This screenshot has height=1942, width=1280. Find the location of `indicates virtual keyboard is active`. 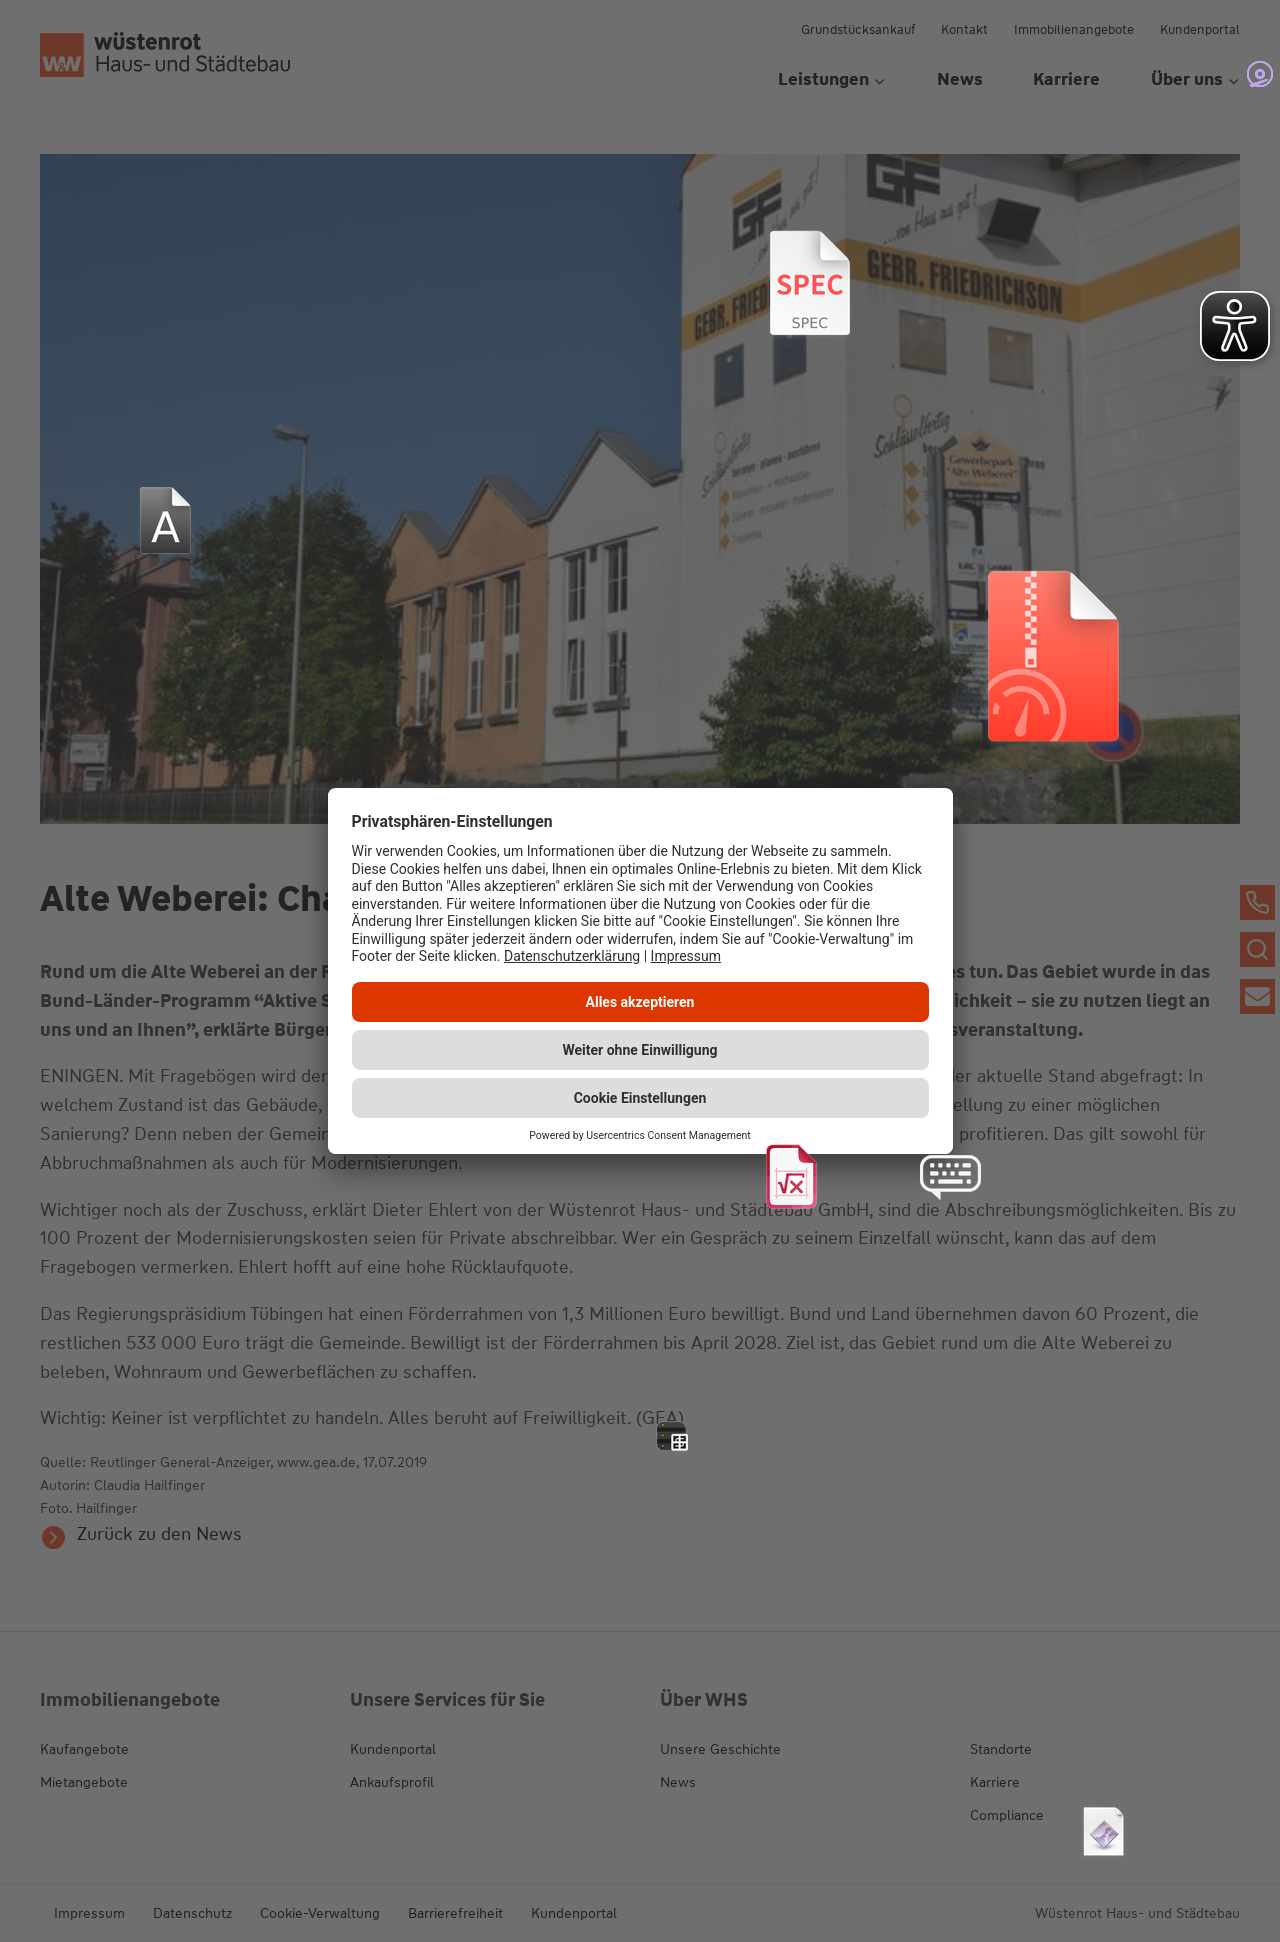

indicates virtual keyboard is active is located at coordinates (950, 1177).